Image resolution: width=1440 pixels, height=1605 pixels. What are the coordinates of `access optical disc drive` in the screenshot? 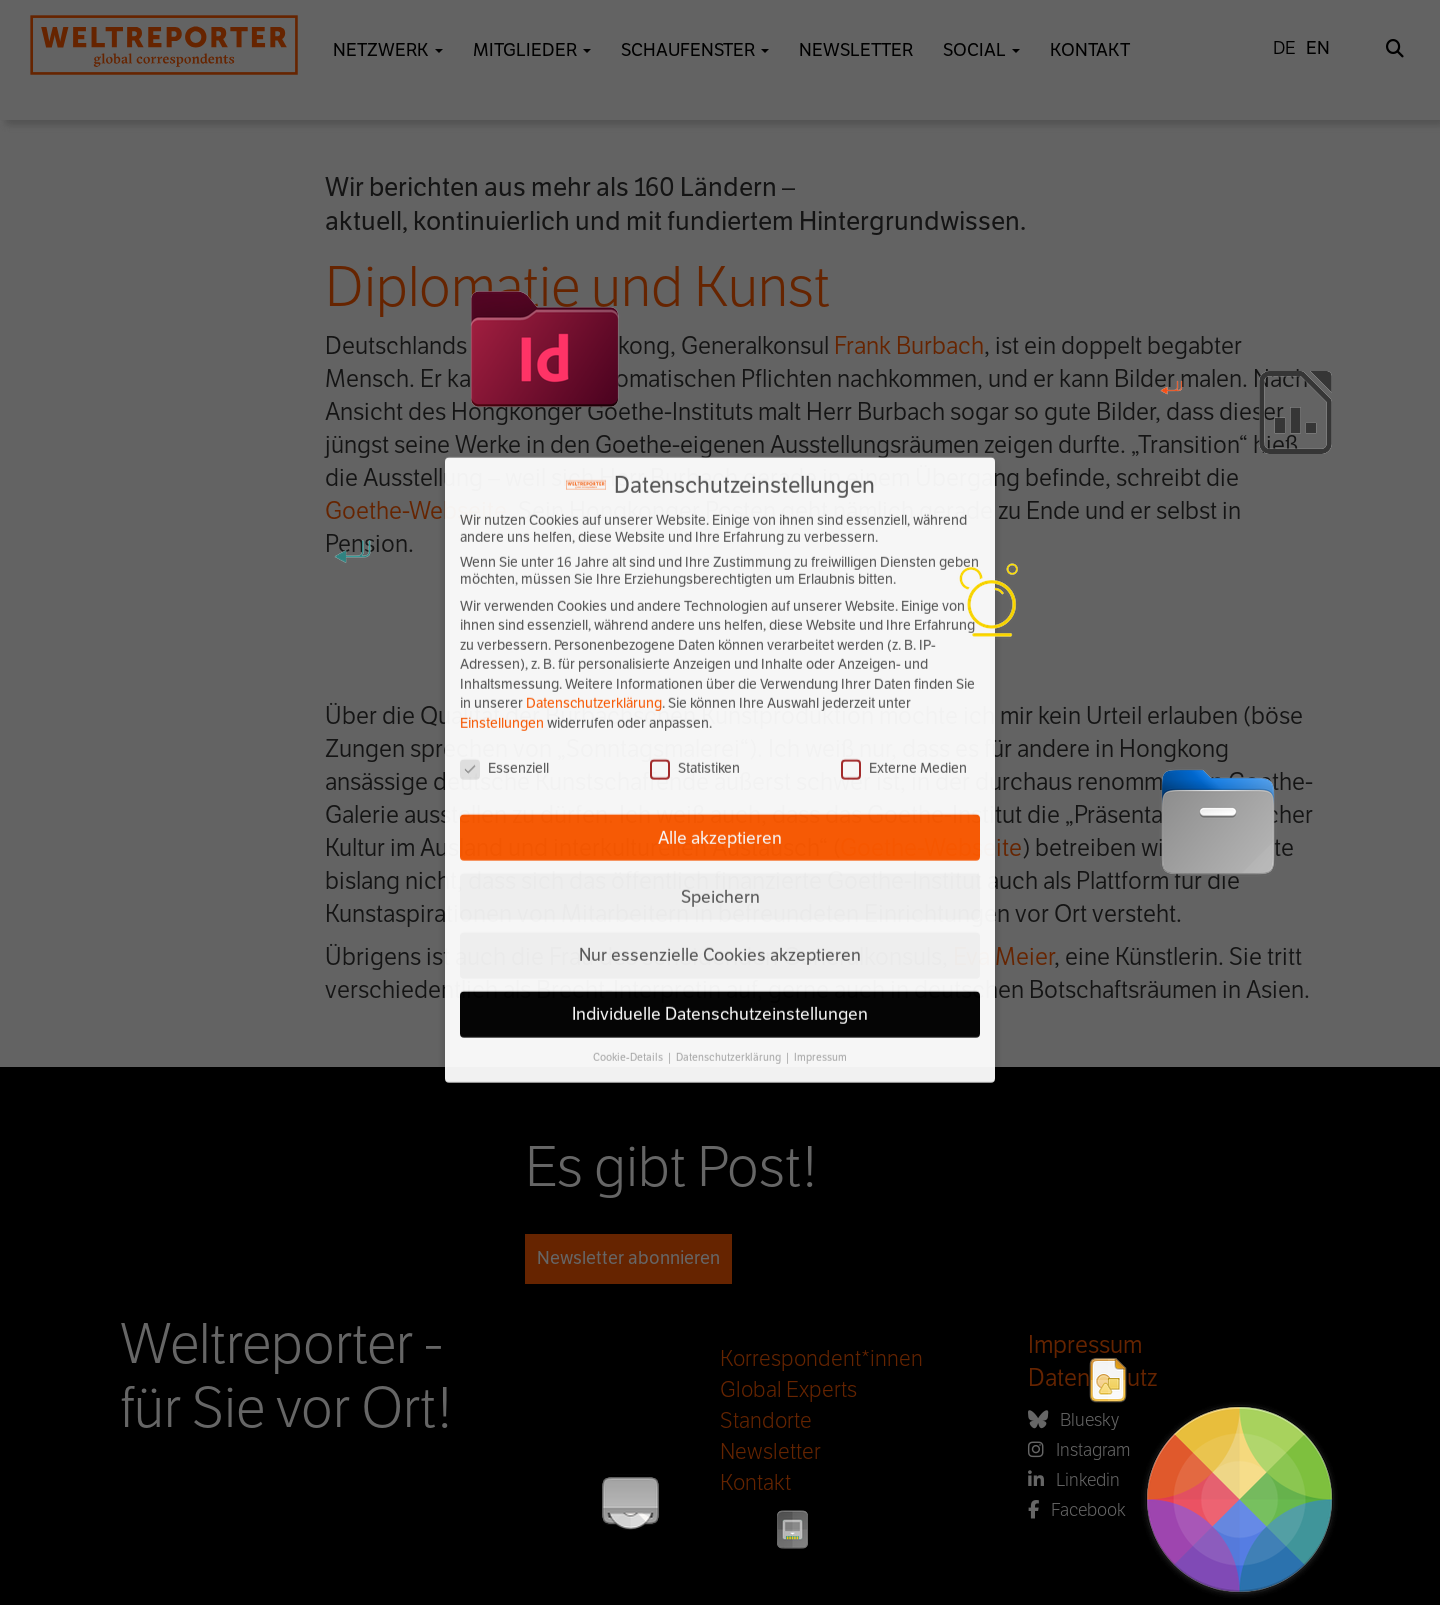 It's located at (630, 1500).